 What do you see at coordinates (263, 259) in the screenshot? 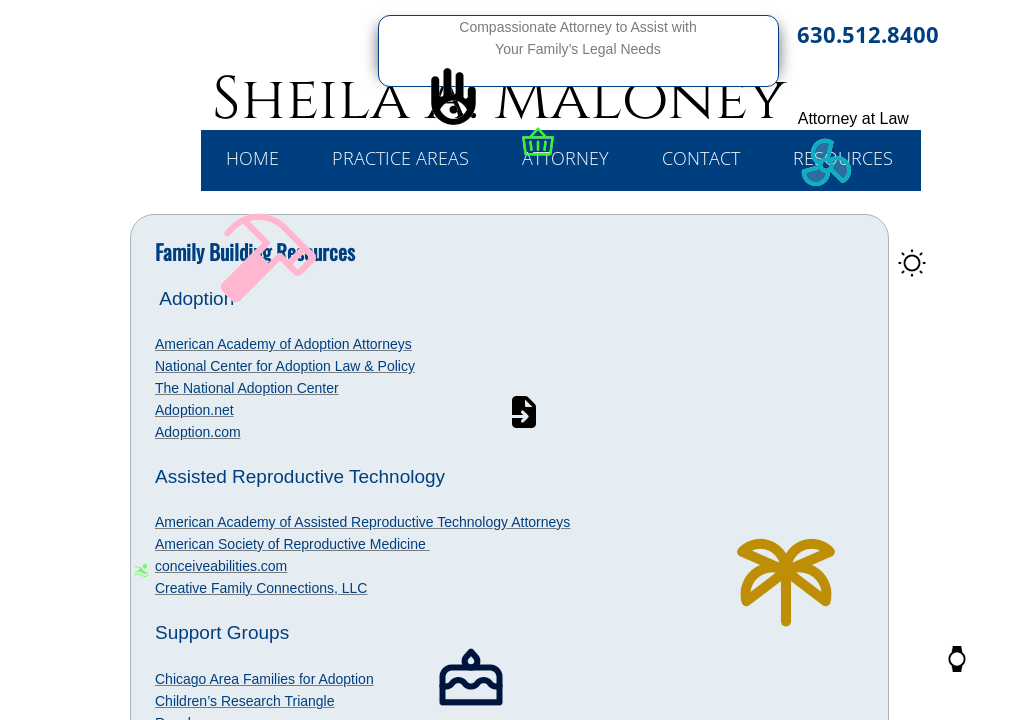
I see `access tools or settings` at bounding box center [263, 259].